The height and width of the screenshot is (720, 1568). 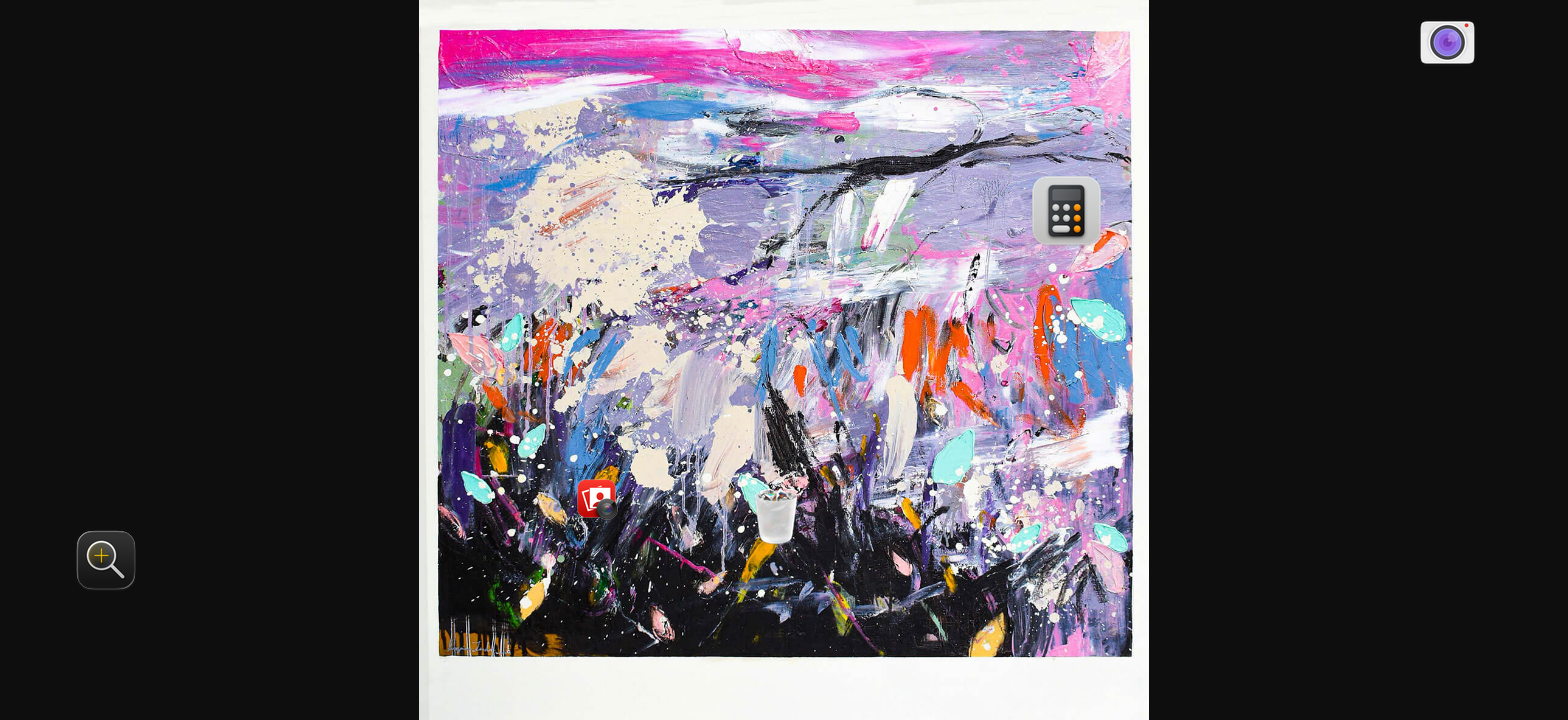 What do you see at coordinates (1066, 210) in the screenshot?
I see `open the calculator app` at bounding box center [1066, 210].